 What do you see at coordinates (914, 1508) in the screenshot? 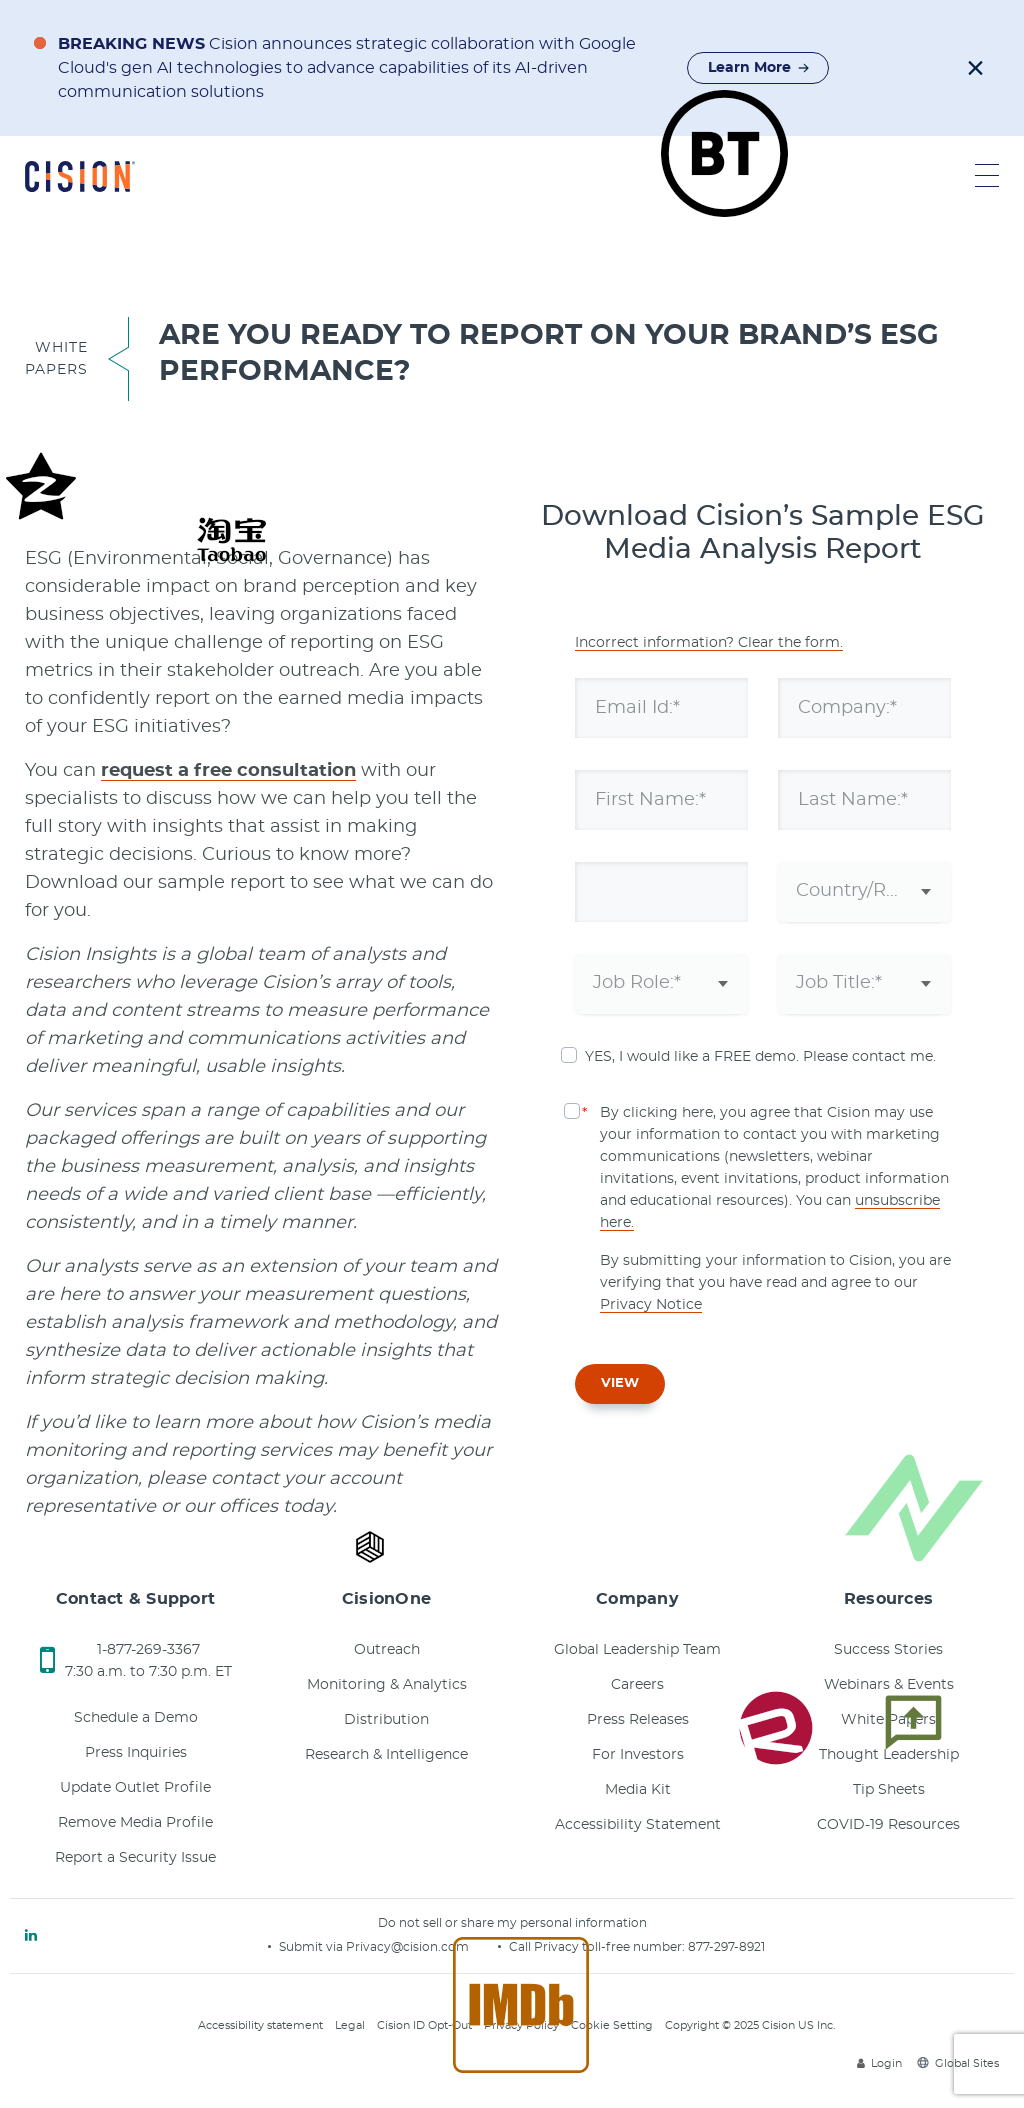
I see `norco brand logo` at bounding box center [914, 1508].